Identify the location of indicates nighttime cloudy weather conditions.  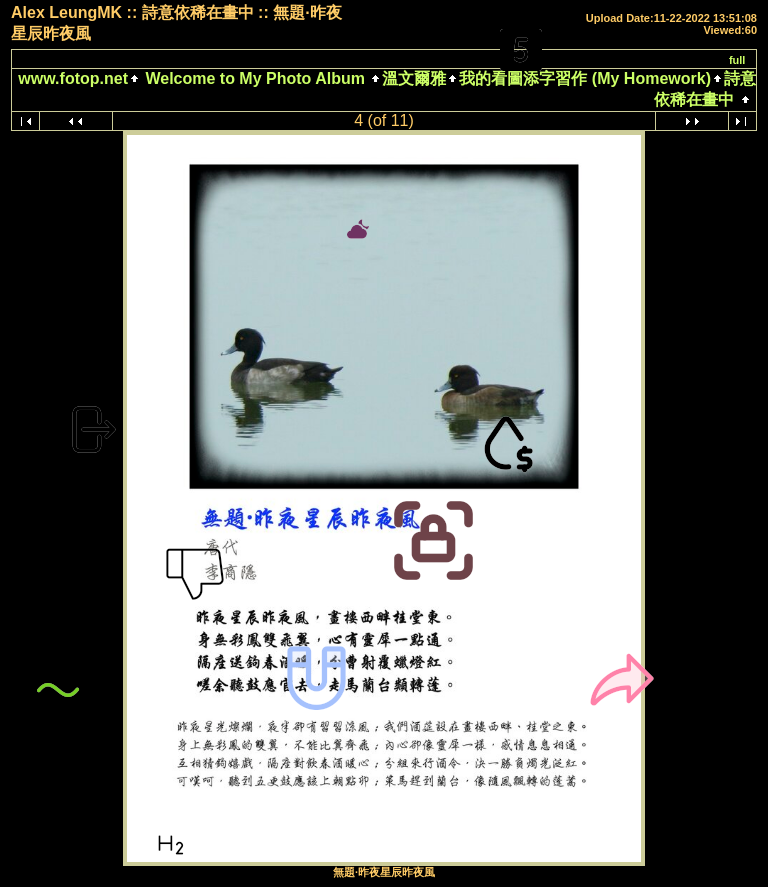
(358, 229).